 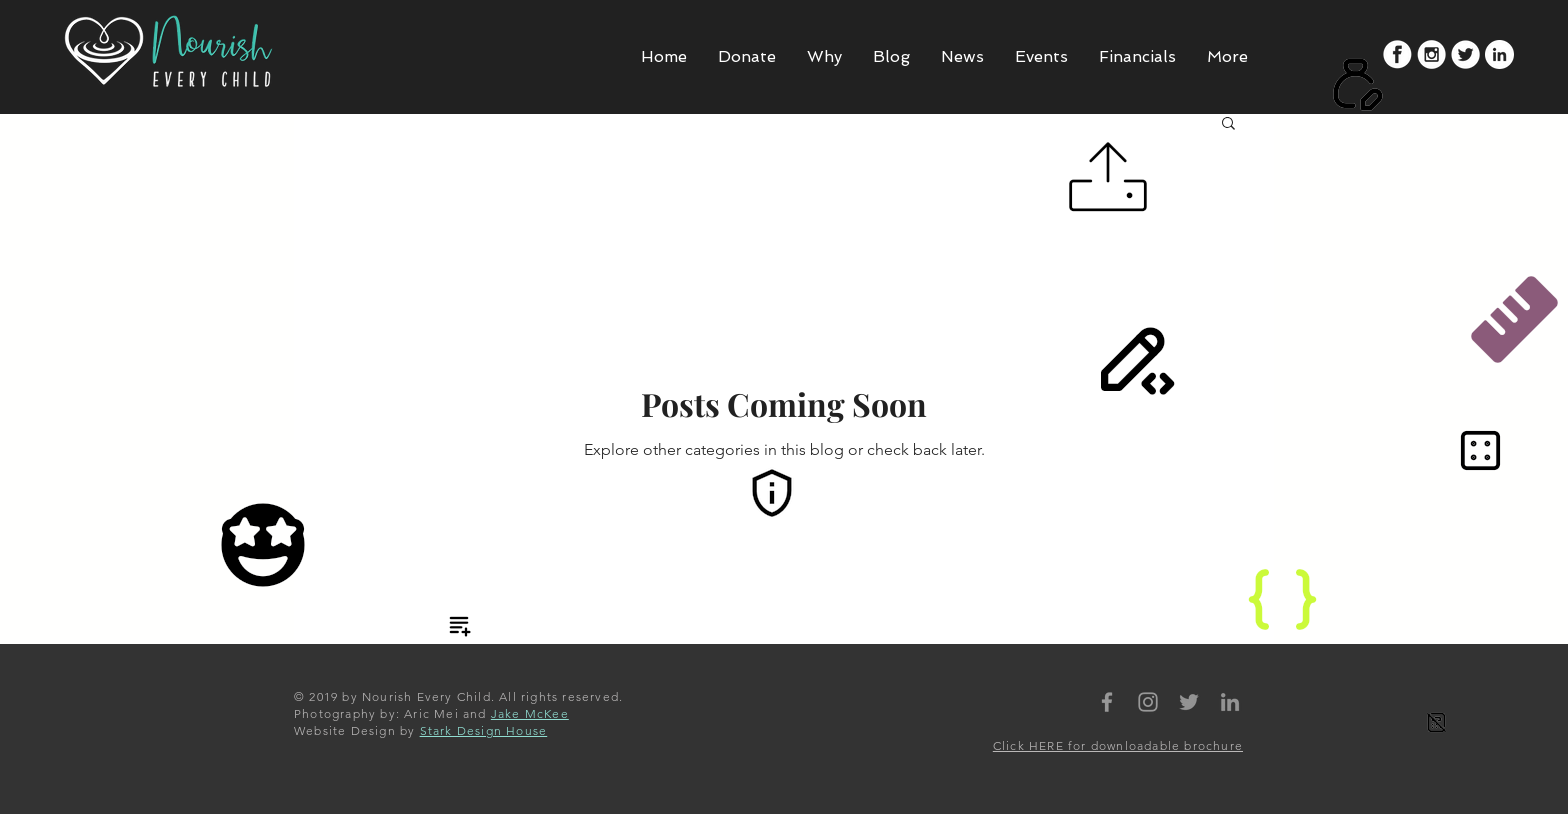 What do you see at coordinates (1108, 181) in the screenshot?
I see `upload a file or document` at bounding box center [1108, 181].